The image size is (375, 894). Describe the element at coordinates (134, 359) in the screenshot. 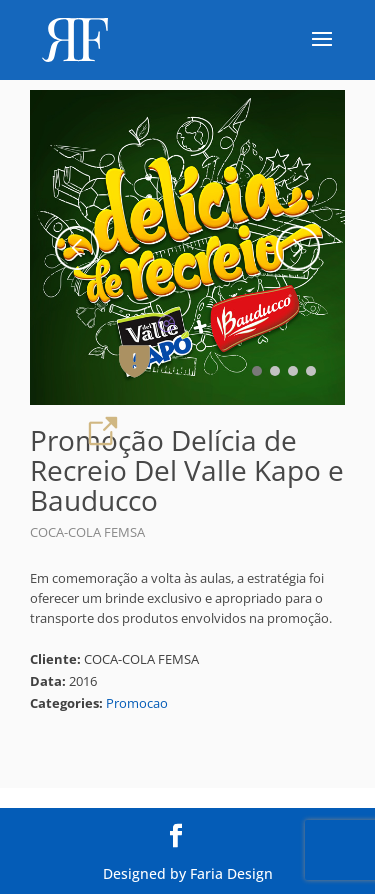

I see `indicates a security warning or potential threat` at that location.